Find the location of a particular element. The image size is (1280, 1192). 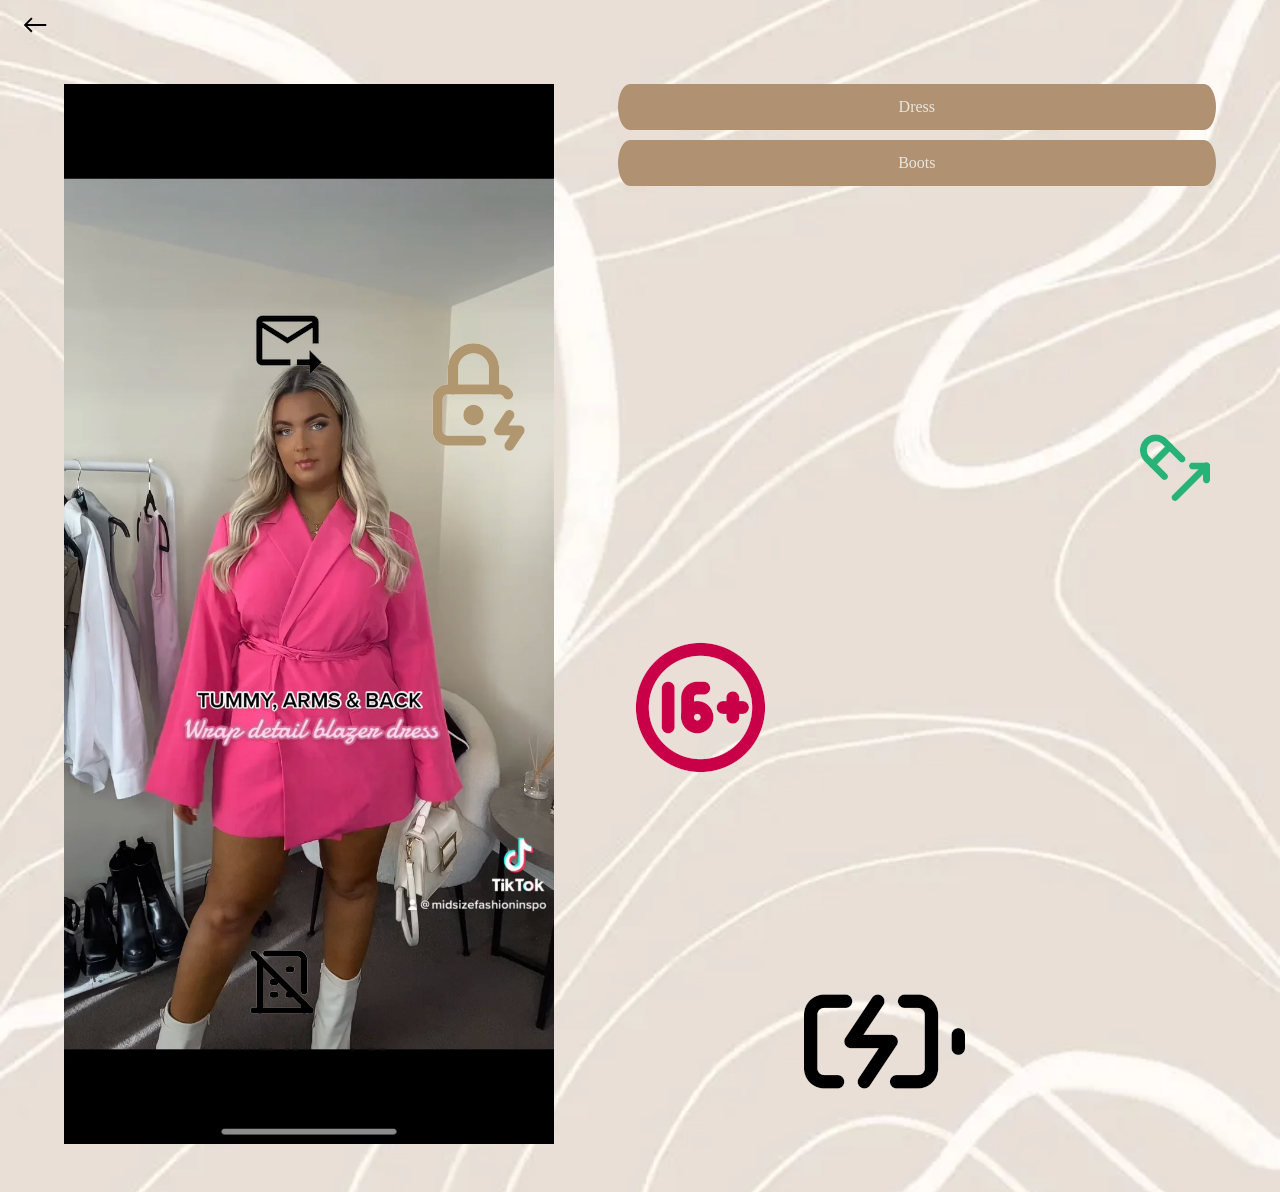

indicates encrypted or secure connection is located at coordinates (473, 394).